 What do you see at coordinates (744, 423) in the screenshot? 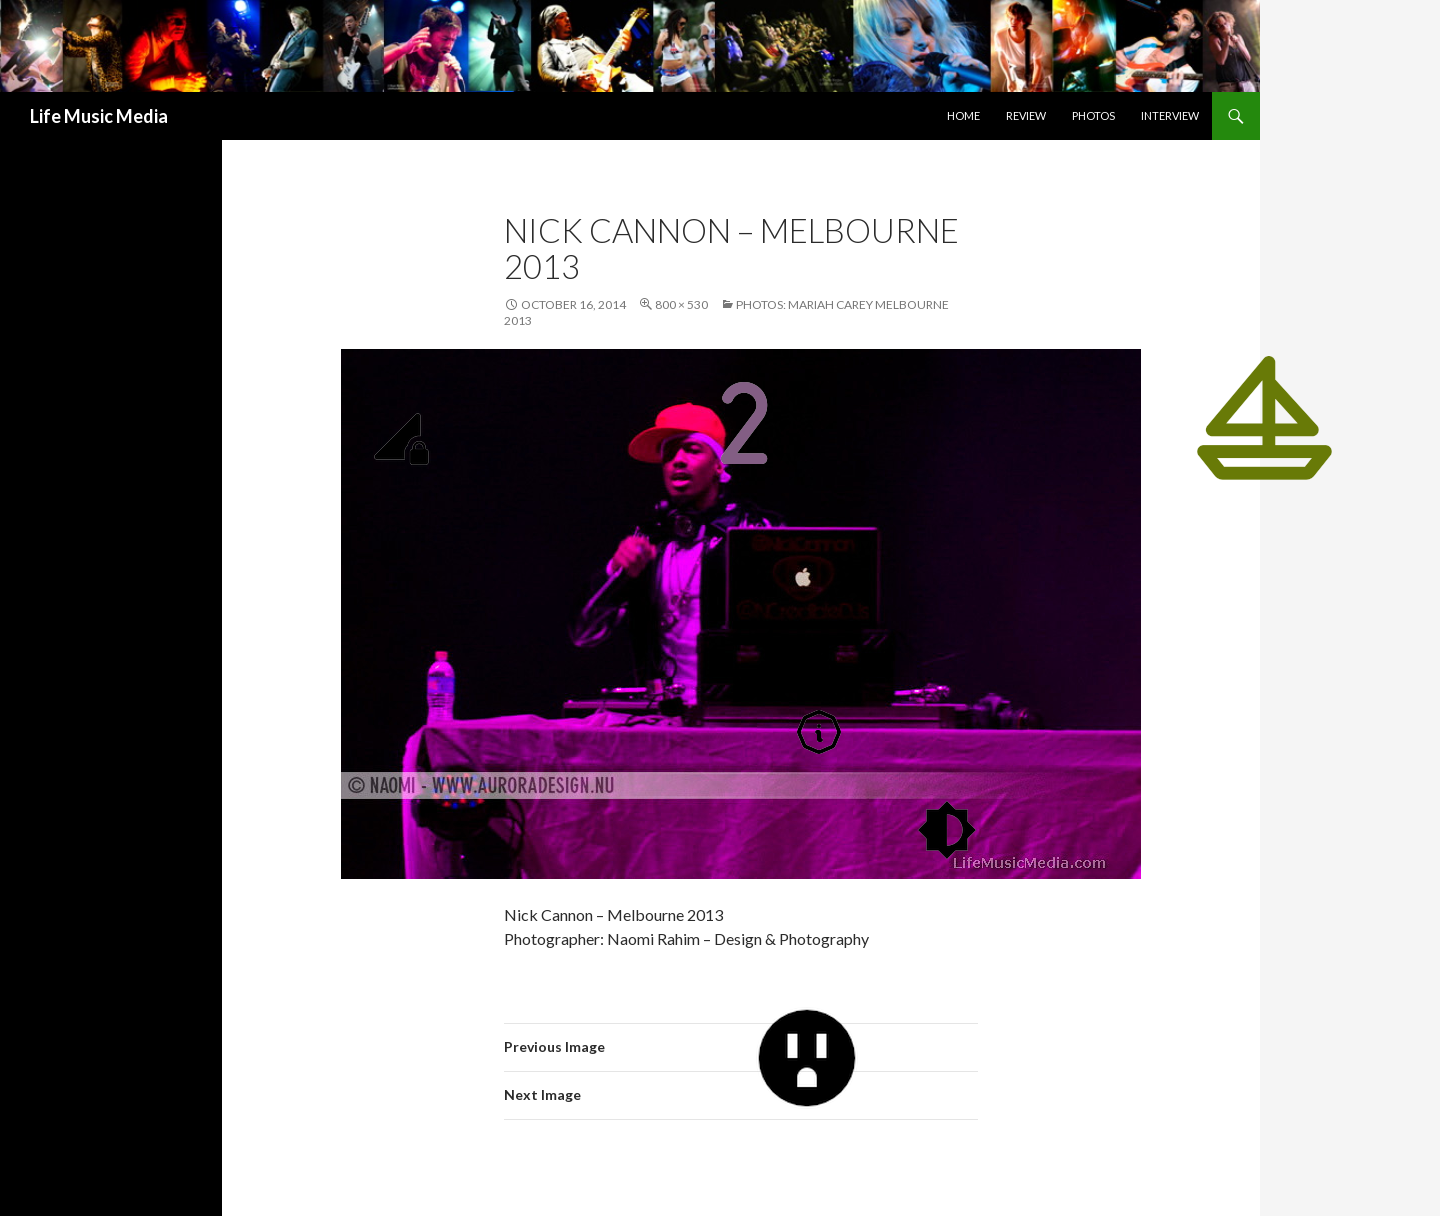
I see `indicates step two in a multi-step process` at bounding box center [744, 423].